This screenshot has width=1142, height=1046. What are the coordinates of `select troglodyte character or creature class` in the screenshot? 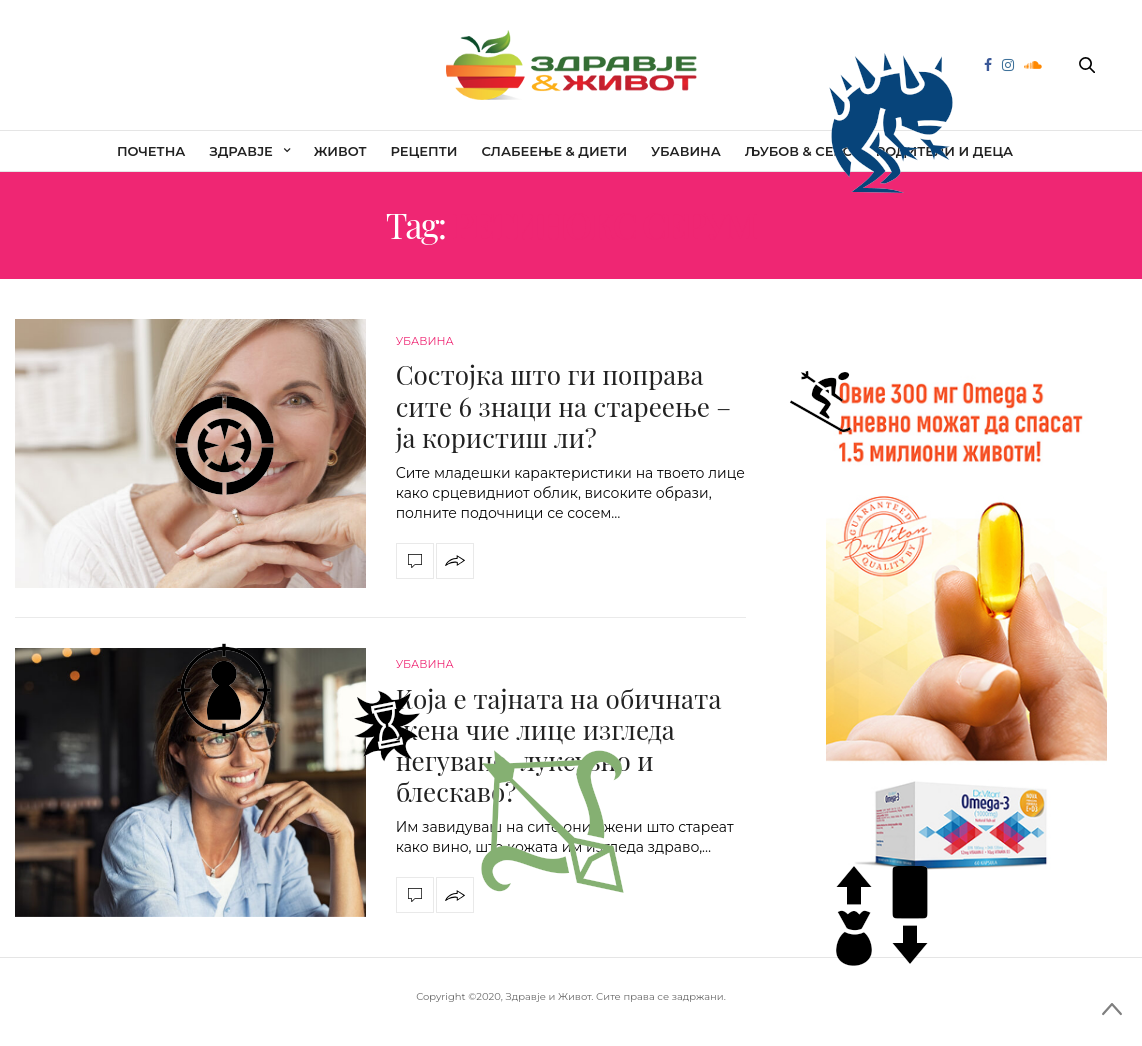 It's located at (891, 123).